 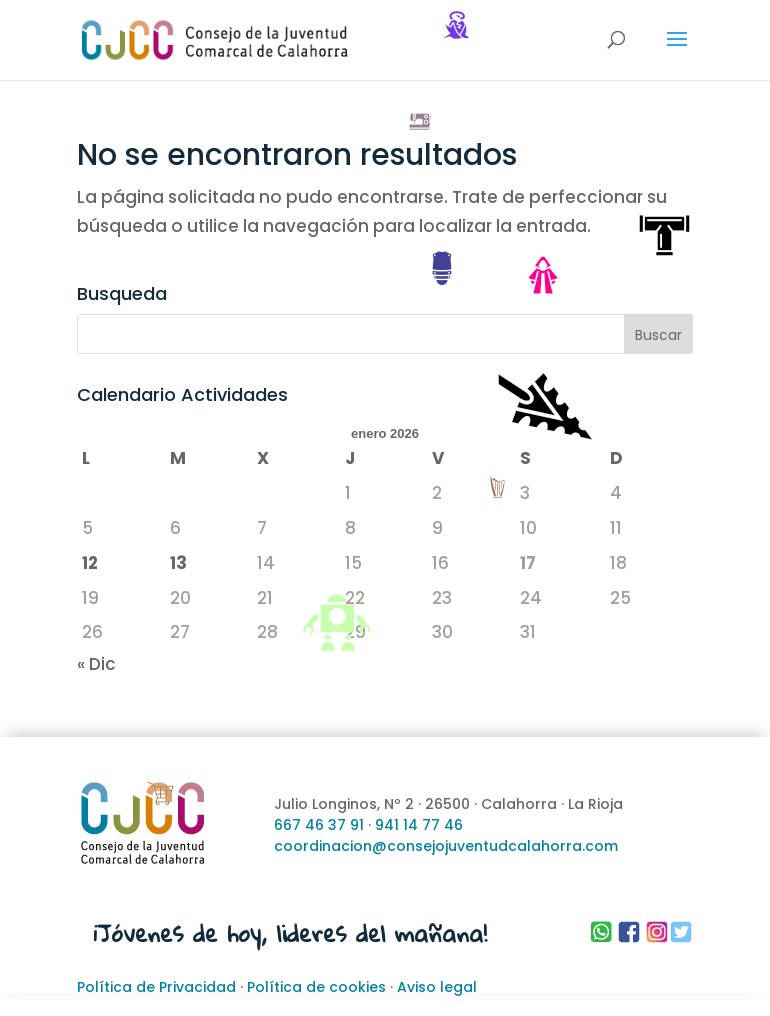 What do you see at coordinates (456, 25) in the screenshot?
I see `alien or sci-fi themed game item` at bounding box center [456, 25].